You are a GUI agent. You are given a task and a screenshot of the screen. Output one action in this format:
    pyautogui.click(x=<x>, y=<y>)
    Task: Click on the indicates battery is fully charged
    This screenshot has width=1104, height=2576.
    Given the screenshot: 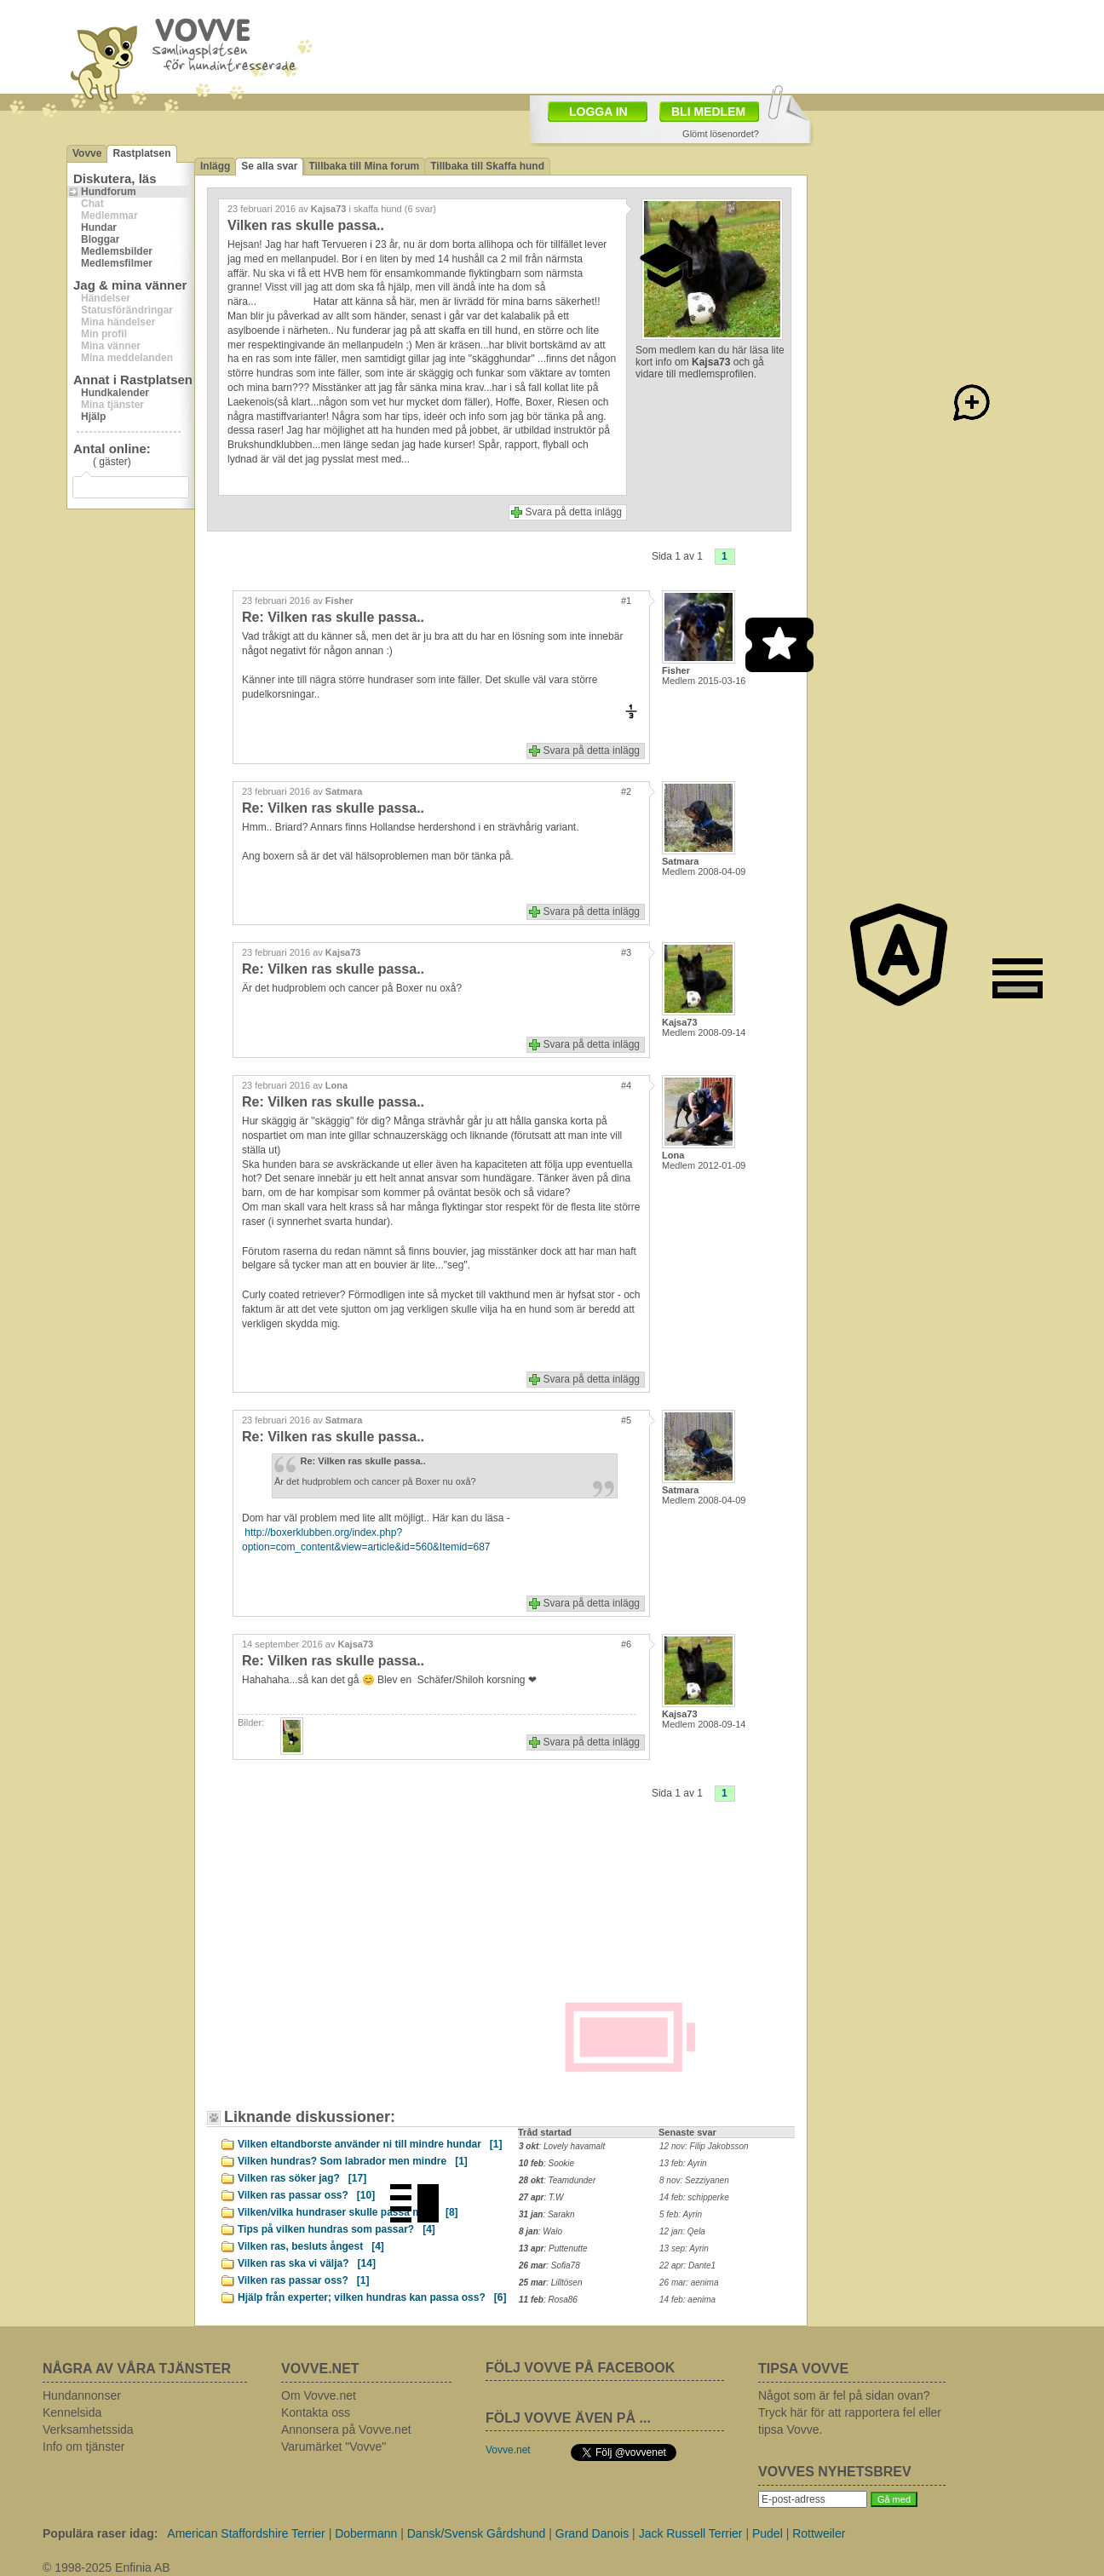 What is the action you would take?
    pyautogui.click(x=630, y=2037)
    